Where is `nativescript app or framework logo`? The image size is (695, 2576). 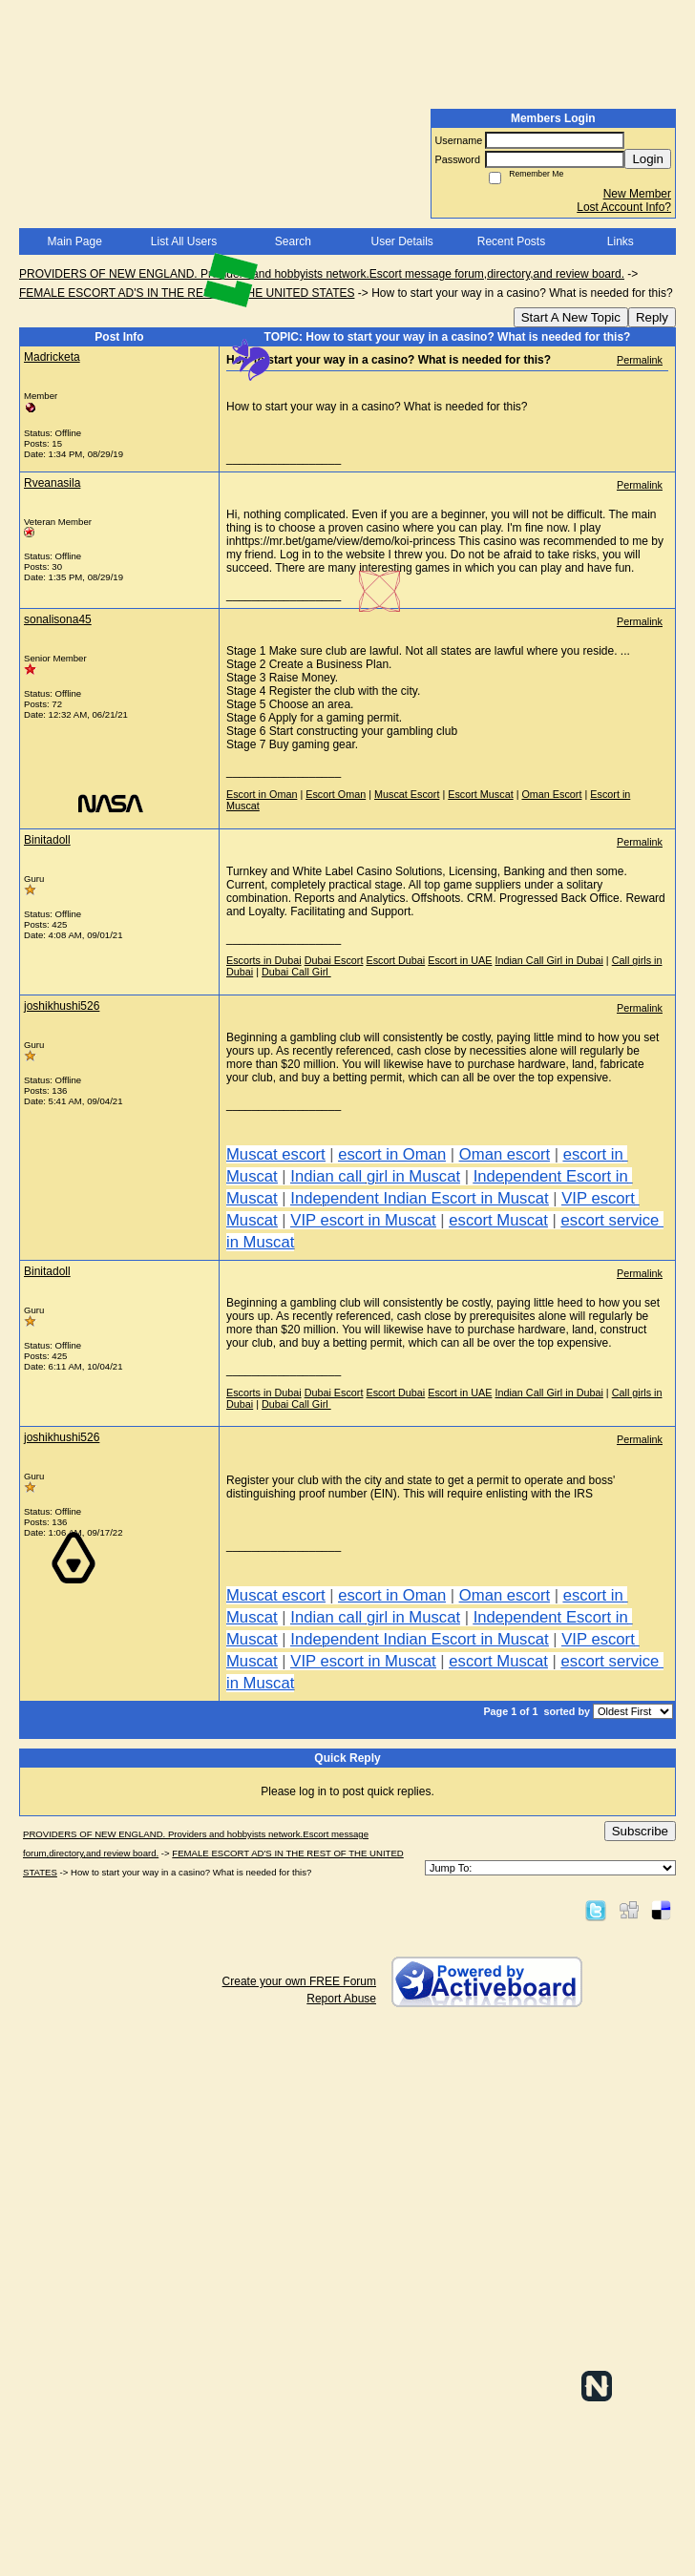
nativescript app or framework logo is located at coordinates (597, 2386).